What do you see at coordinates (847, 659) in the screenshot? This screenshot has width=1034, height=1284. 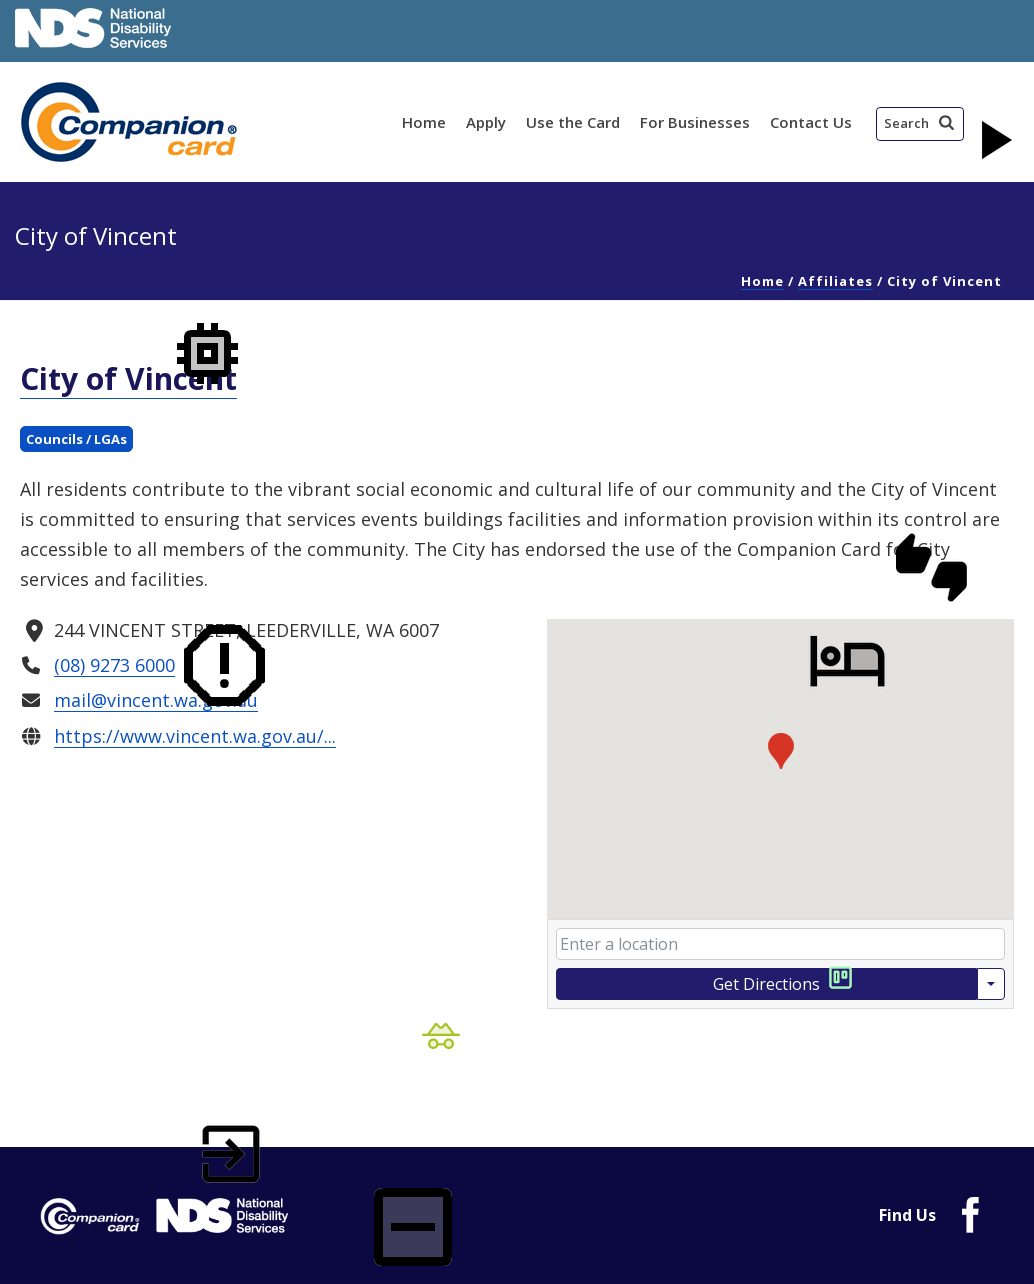 I see `find nearby hotels or accommodations` at bounding box center [847, 659].